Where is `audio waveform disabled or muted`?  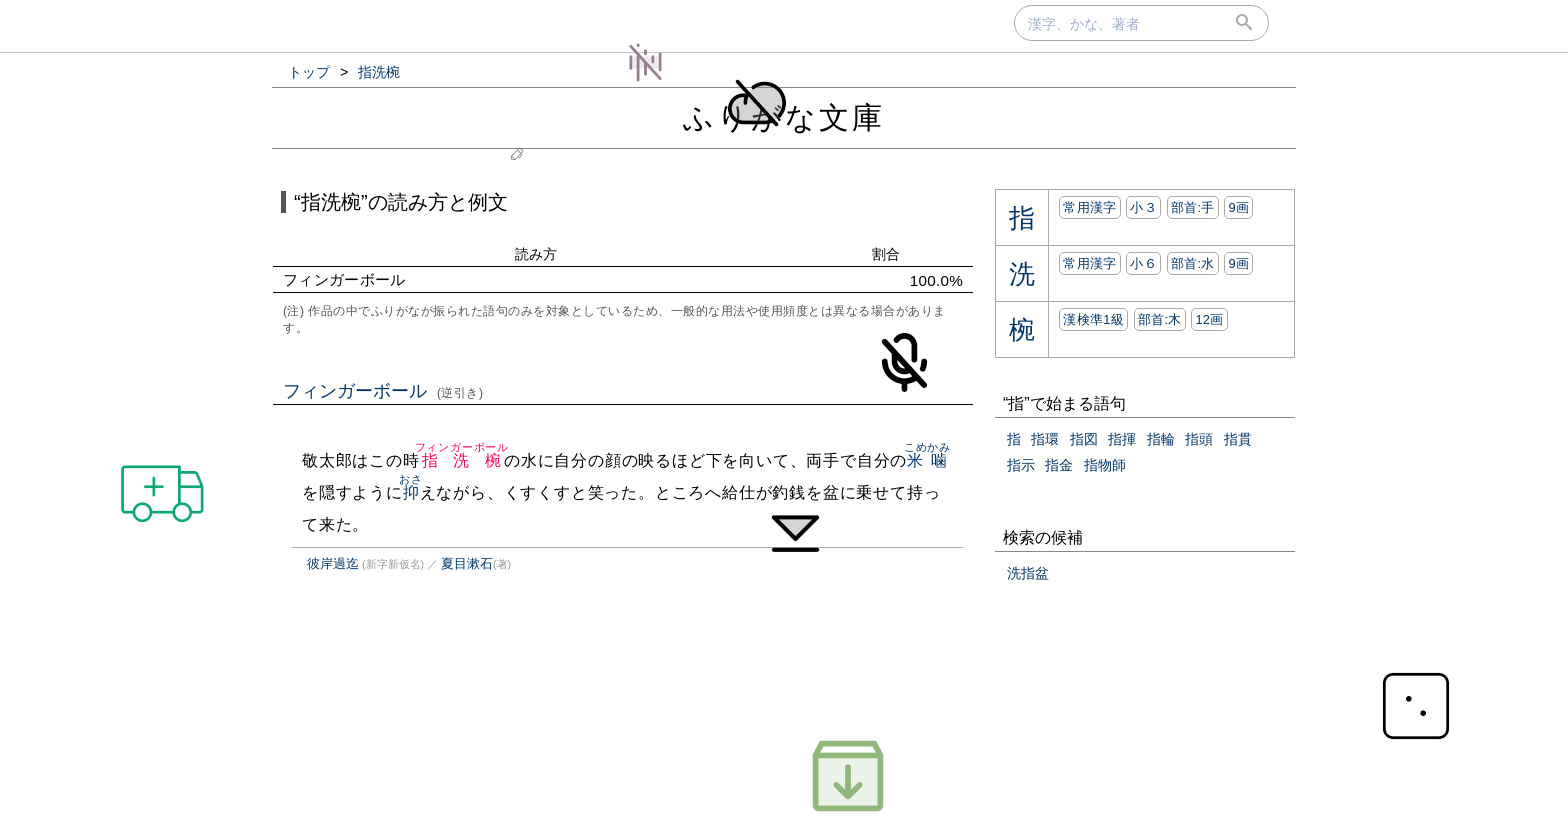
audio waveform disabled or muted is located at coordinates (645, 62).